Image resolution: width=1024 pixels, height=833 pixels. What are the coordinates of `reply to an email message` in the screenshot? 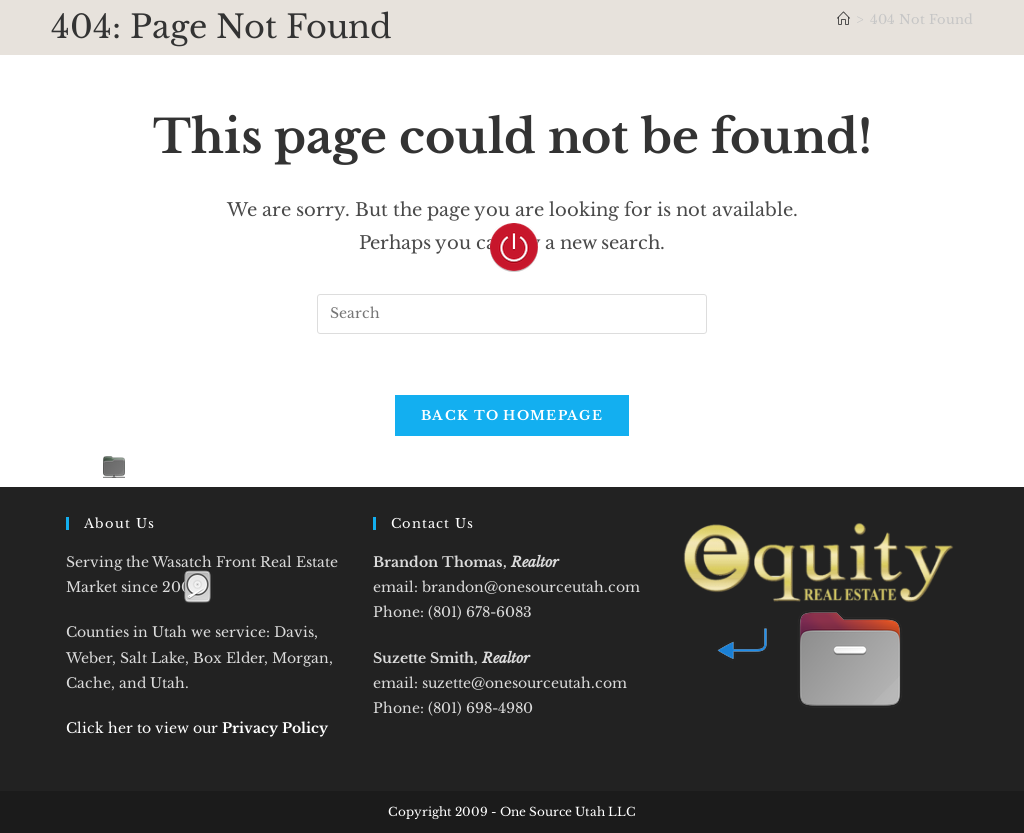 It's located at (741, 643).